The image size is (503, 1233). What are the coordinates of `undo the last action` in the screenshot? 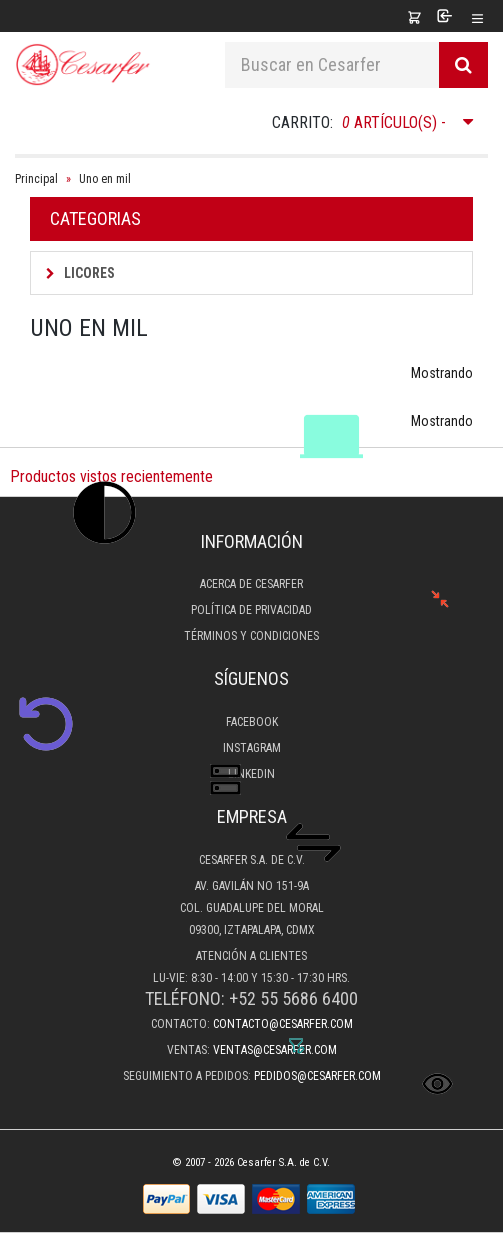 It's located at (46, 724).